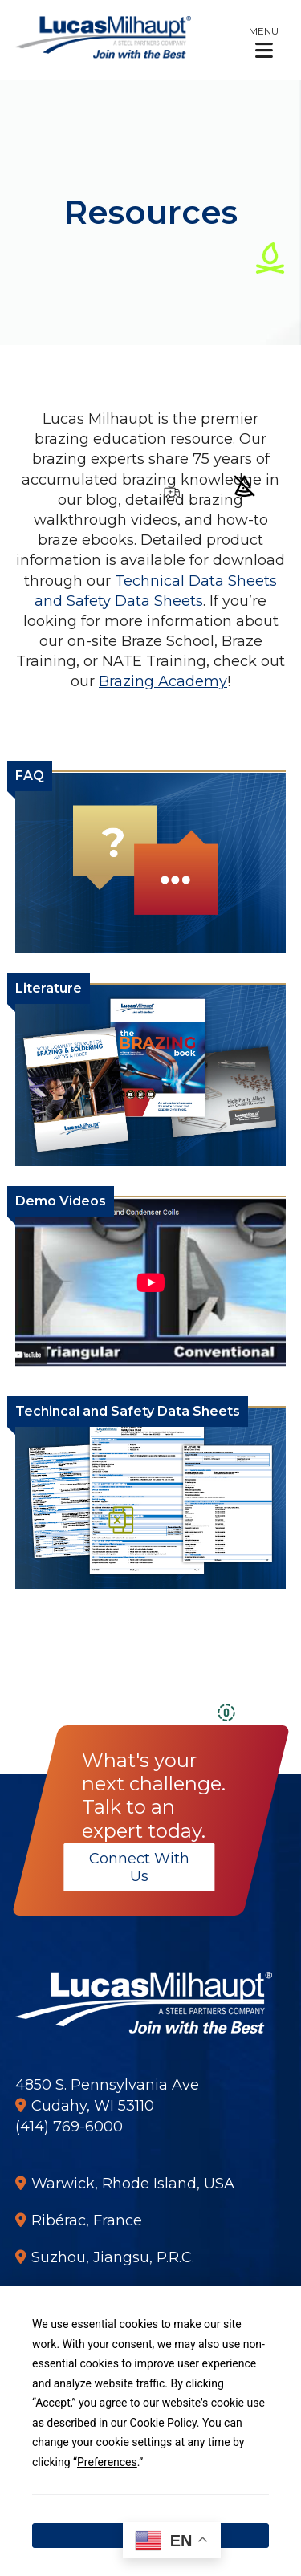  What do you see at coordinates (226, 1713) in the screenshot?
I see `indicates zero items or empty count` at bounding box center [226, 1713].